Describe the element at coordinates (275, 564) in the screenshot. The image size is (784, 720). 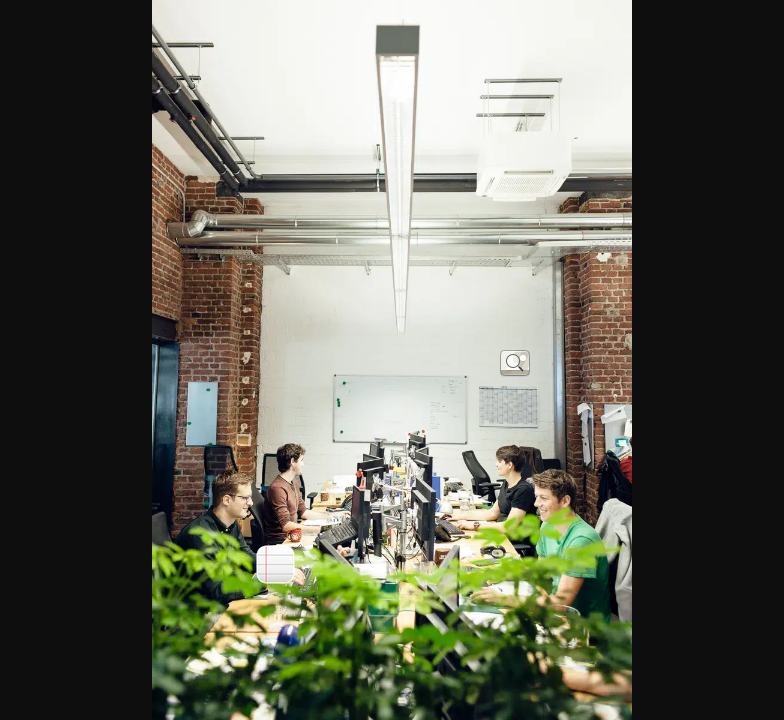
I see `open the text editor app` at that location.